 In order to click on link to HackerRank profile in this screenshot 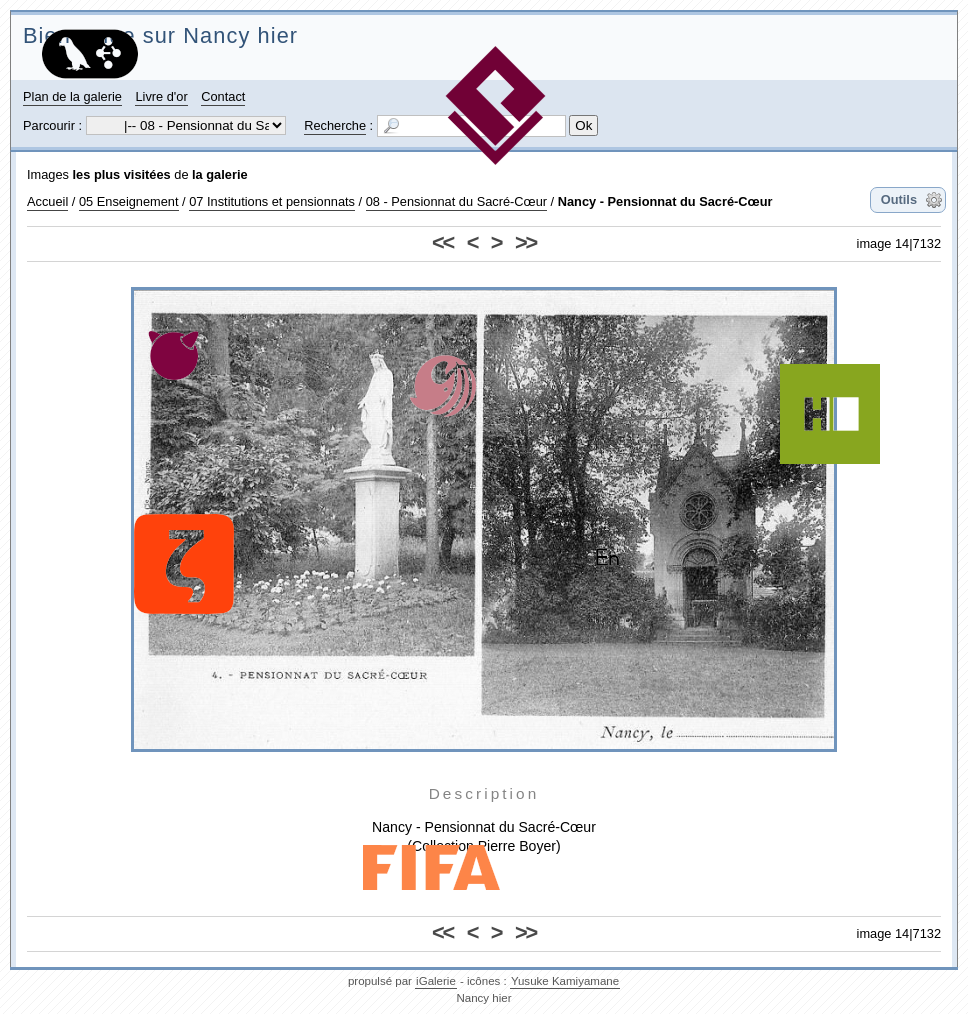, I will do `click(830, 414)`.